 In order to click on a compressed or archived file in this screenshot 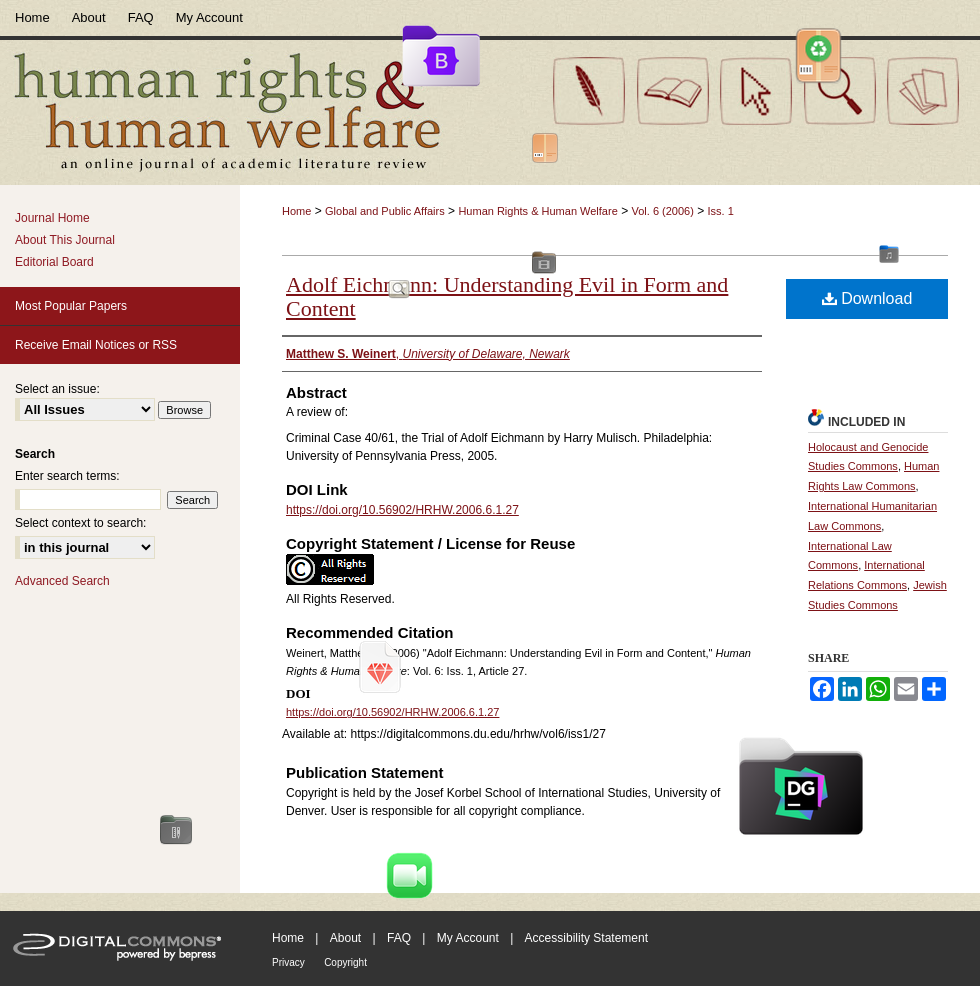, I will do `click(545, 148)`.